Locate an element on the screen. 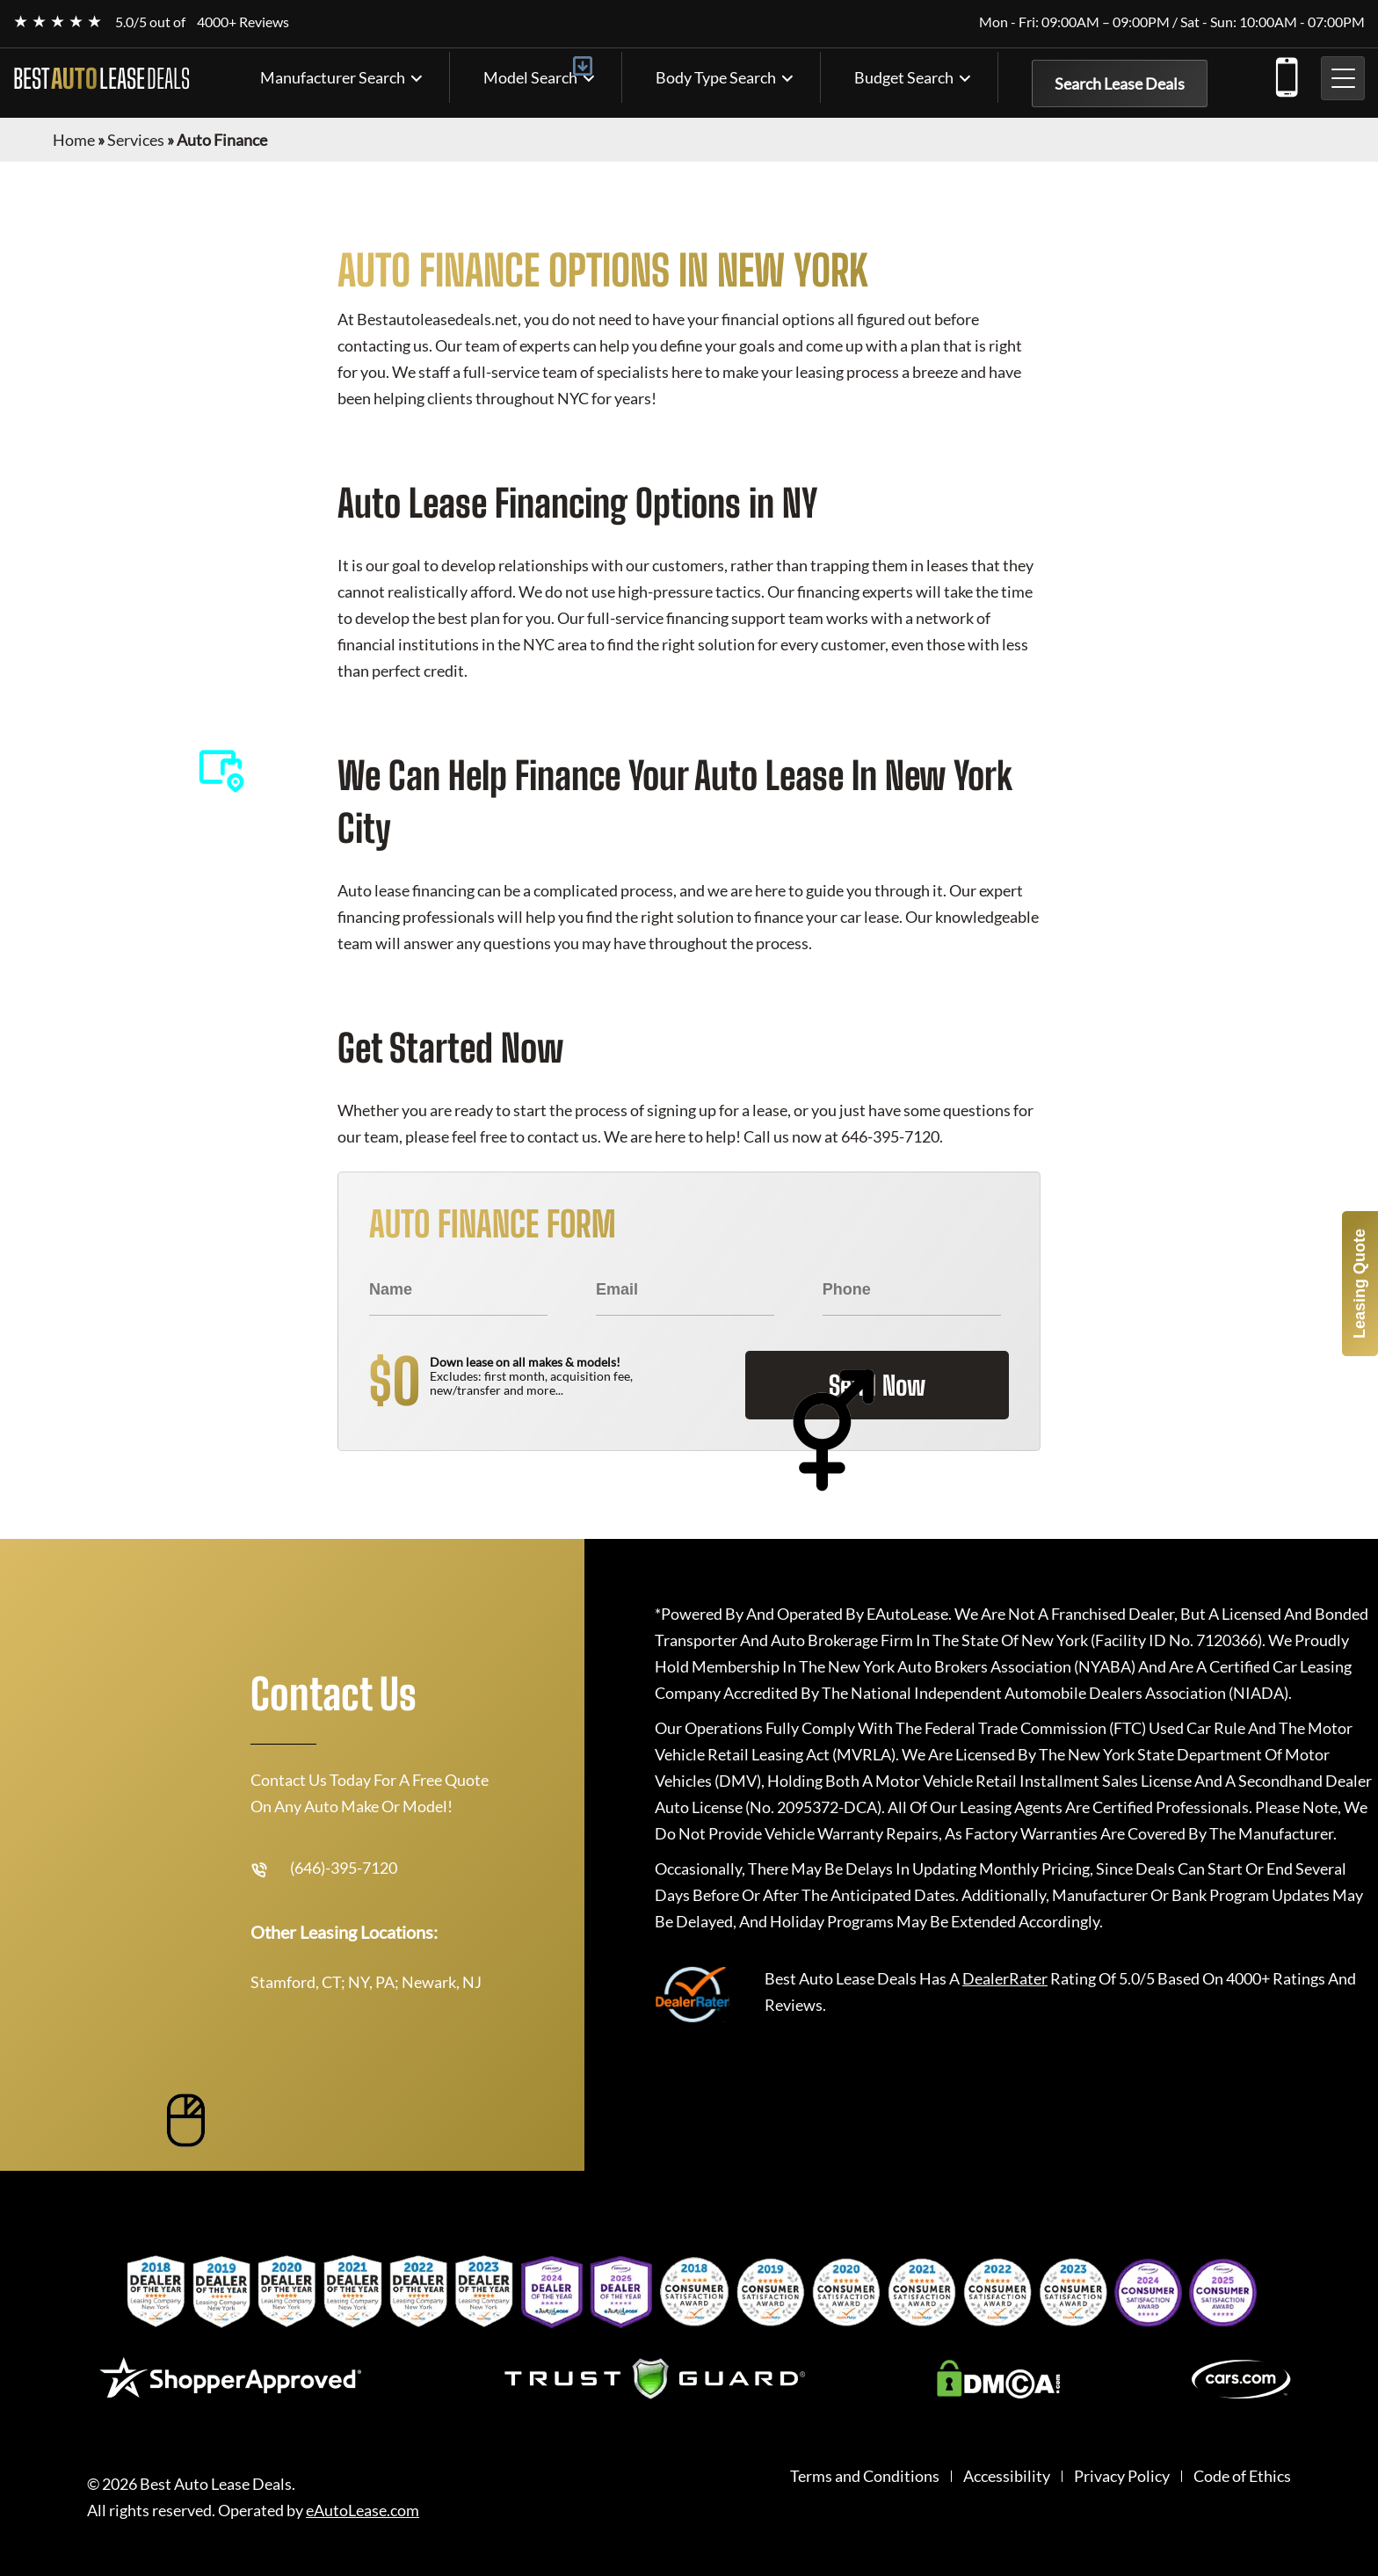  select bigender identity option is located at coordinates (828, 1427).